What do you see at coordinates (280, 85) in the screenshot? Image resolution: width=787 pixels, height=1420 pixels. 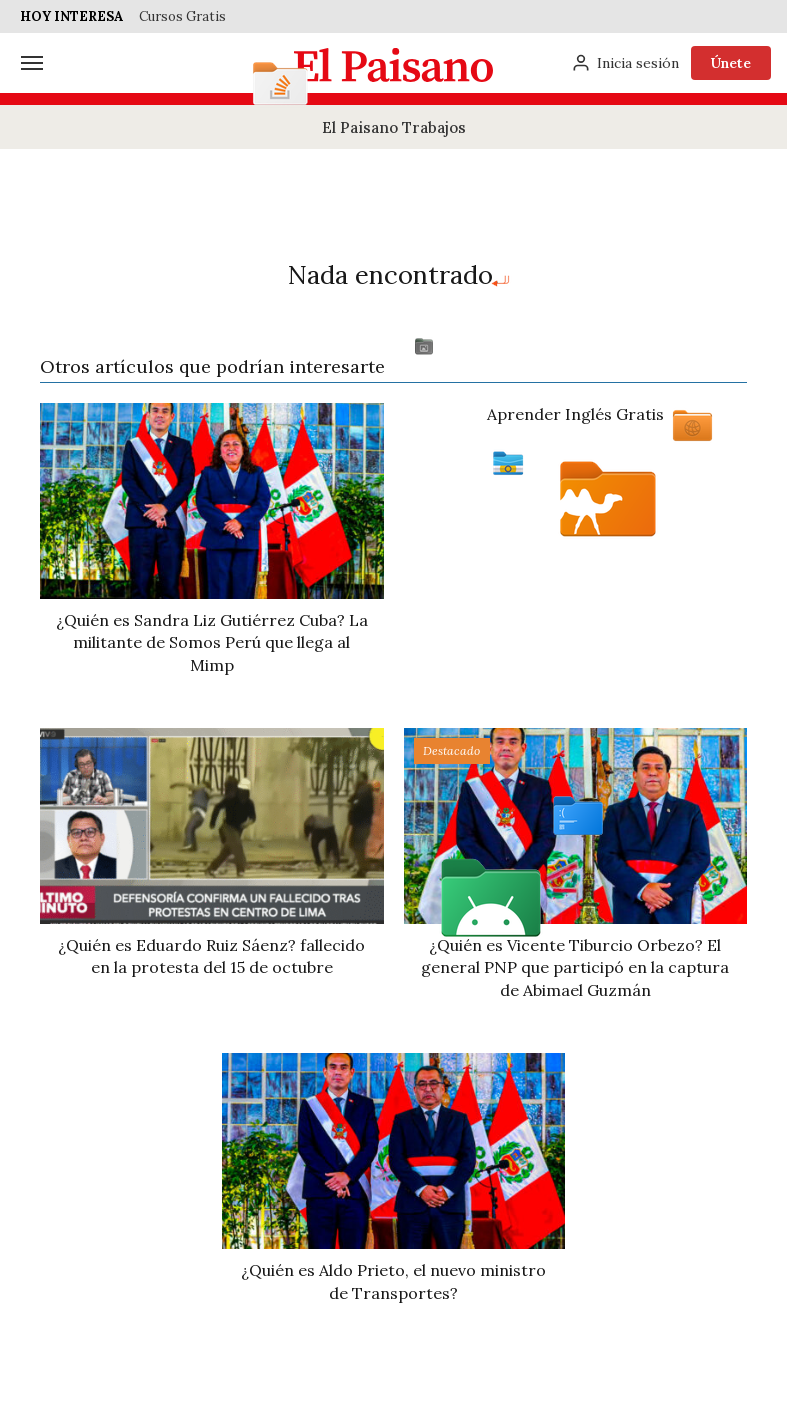 I see `open folder containing stack overflow resources` at bounding box center [280, 85].